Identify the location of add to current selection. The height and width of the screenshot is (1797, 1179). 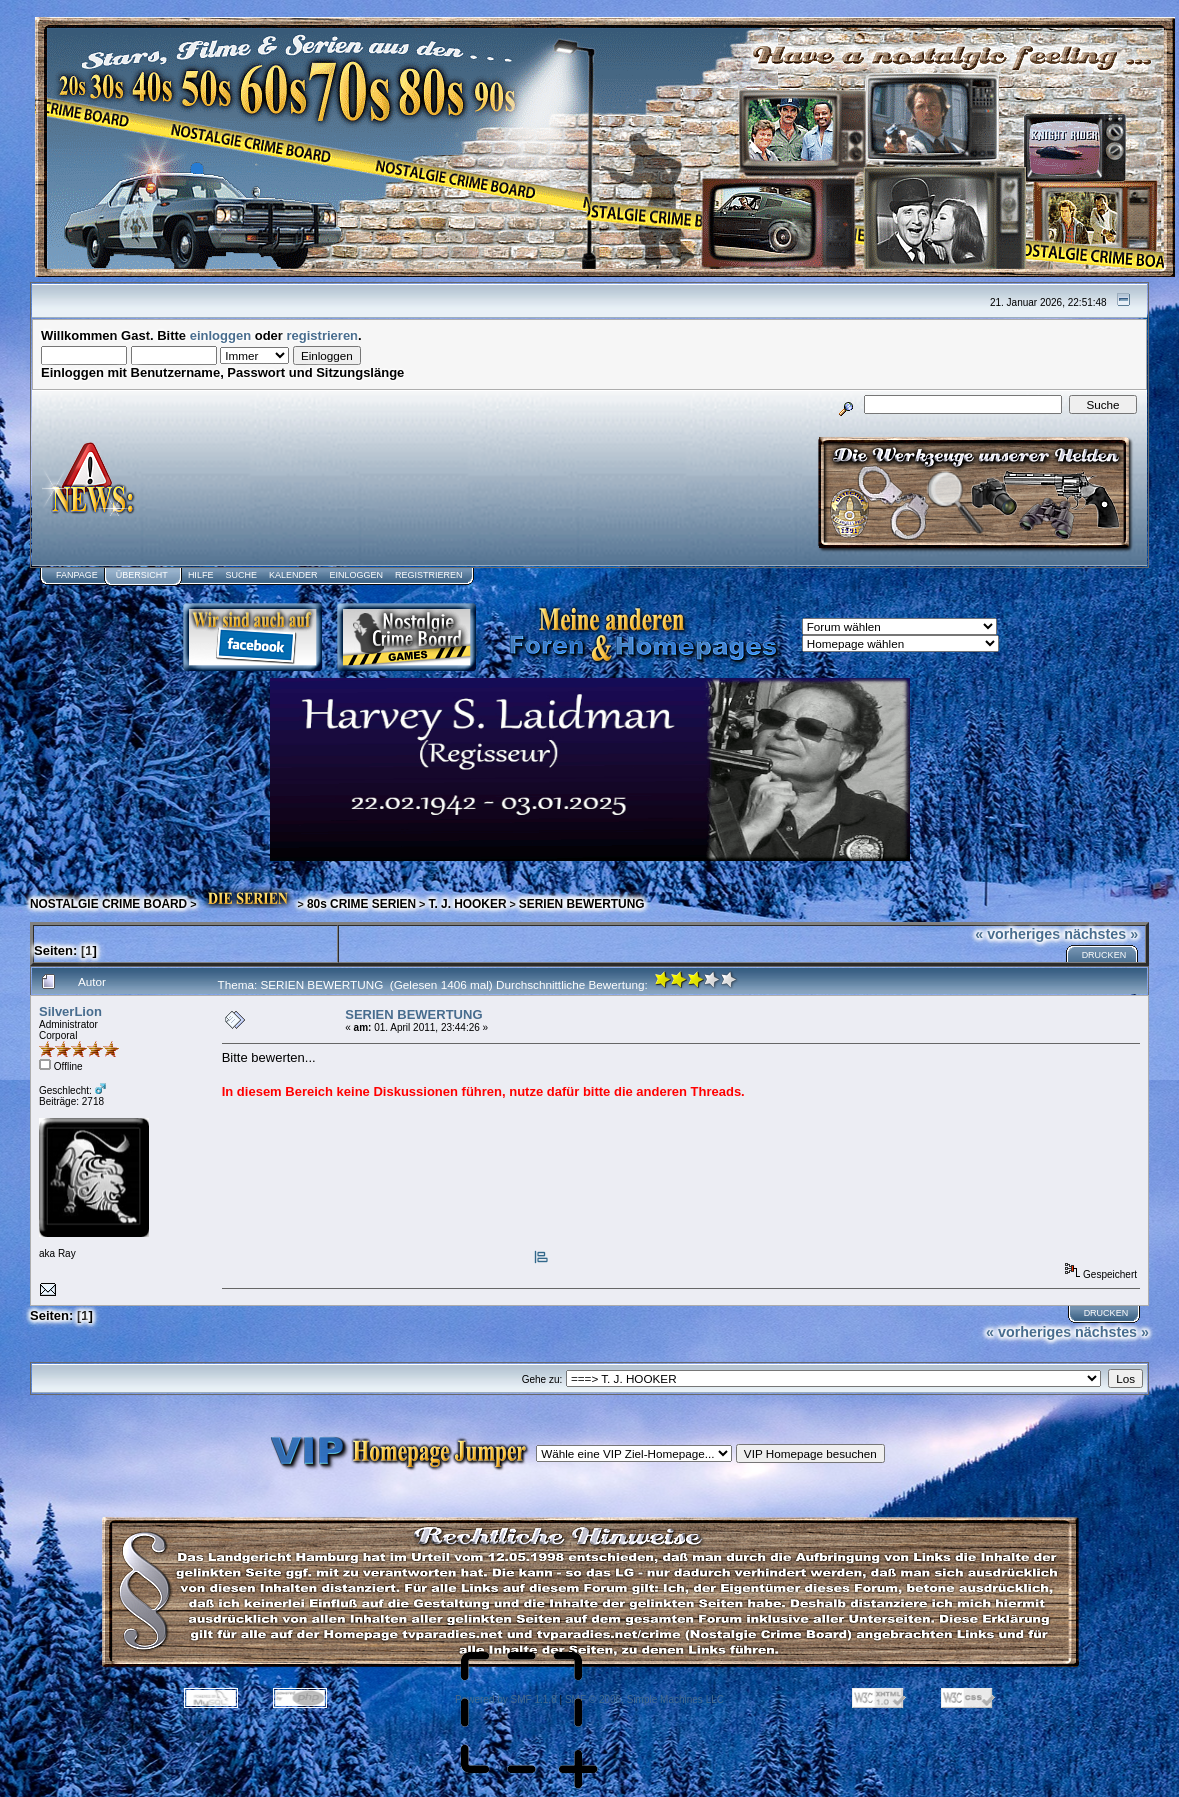
(521, 1712).